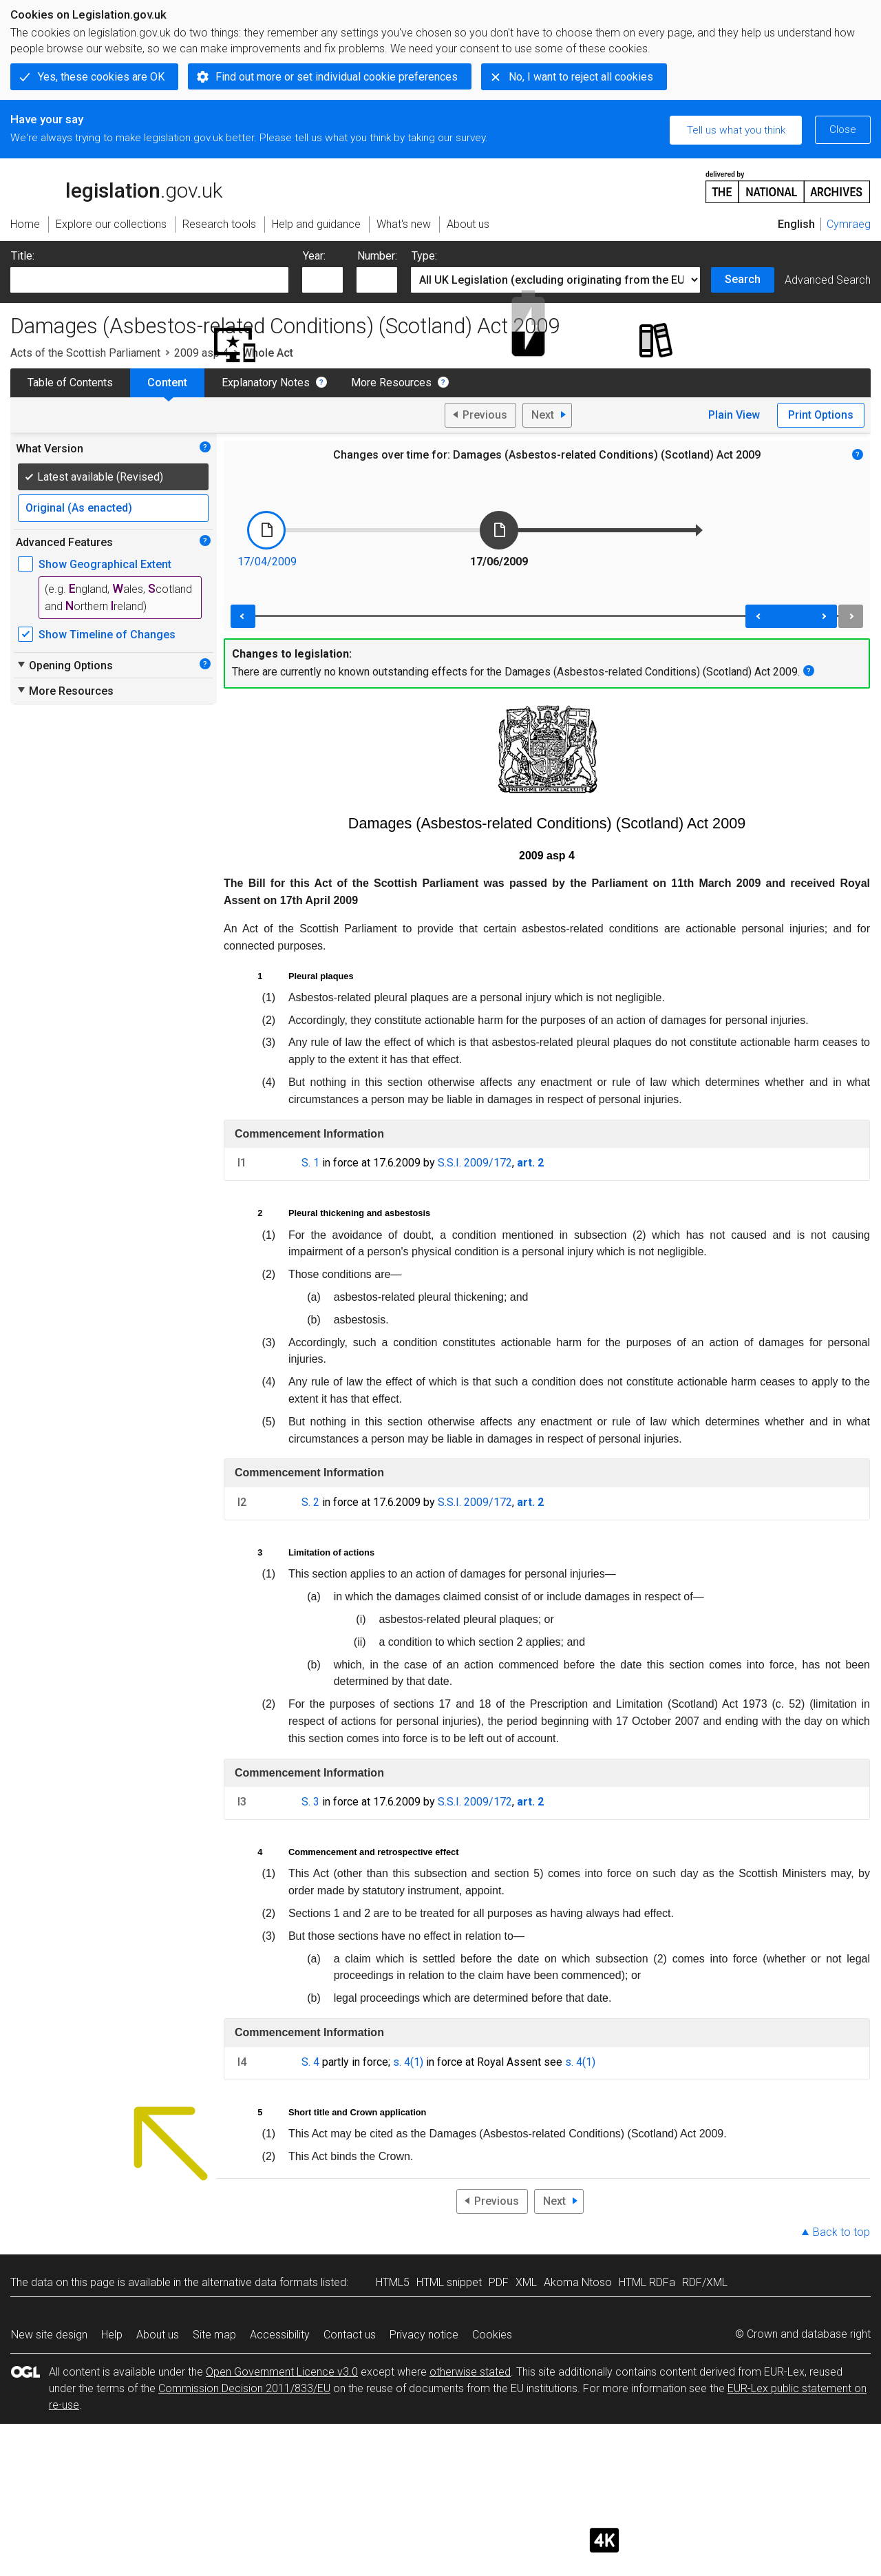  Describe the element at coordinates (655, 341) in the screenshot. I see `access your library or book collection` at that location.